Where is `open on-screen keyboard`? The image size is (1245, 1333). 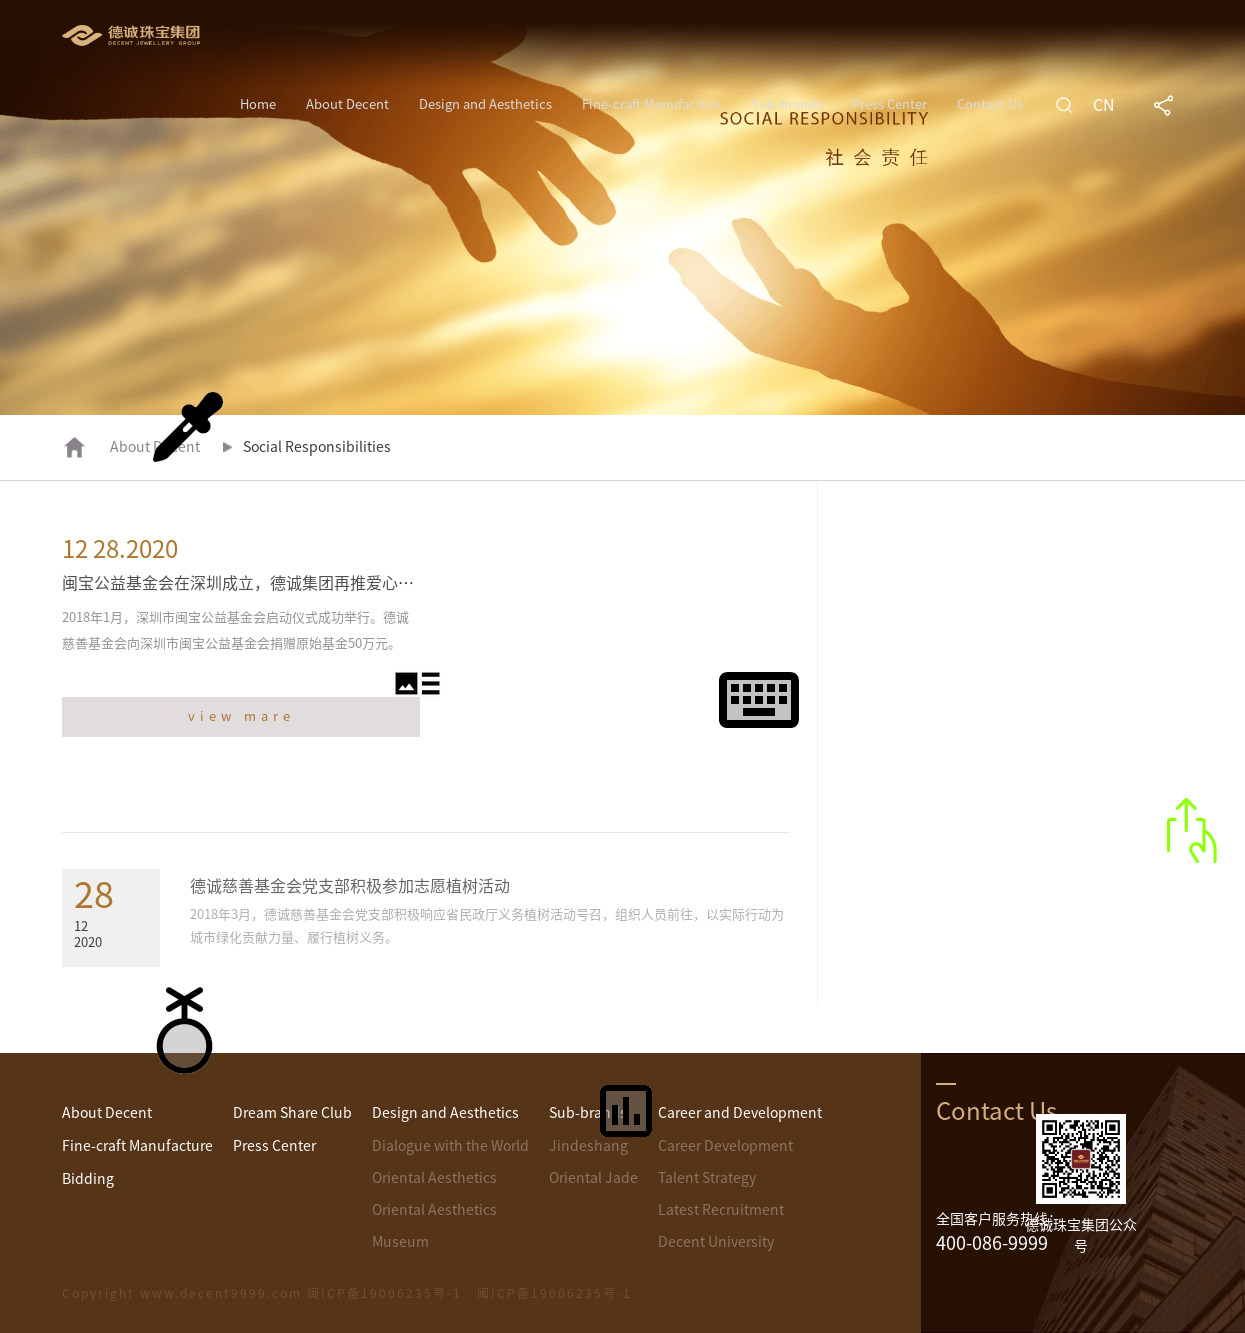
open on-screen keyboard is located at coordinates (759, 700).